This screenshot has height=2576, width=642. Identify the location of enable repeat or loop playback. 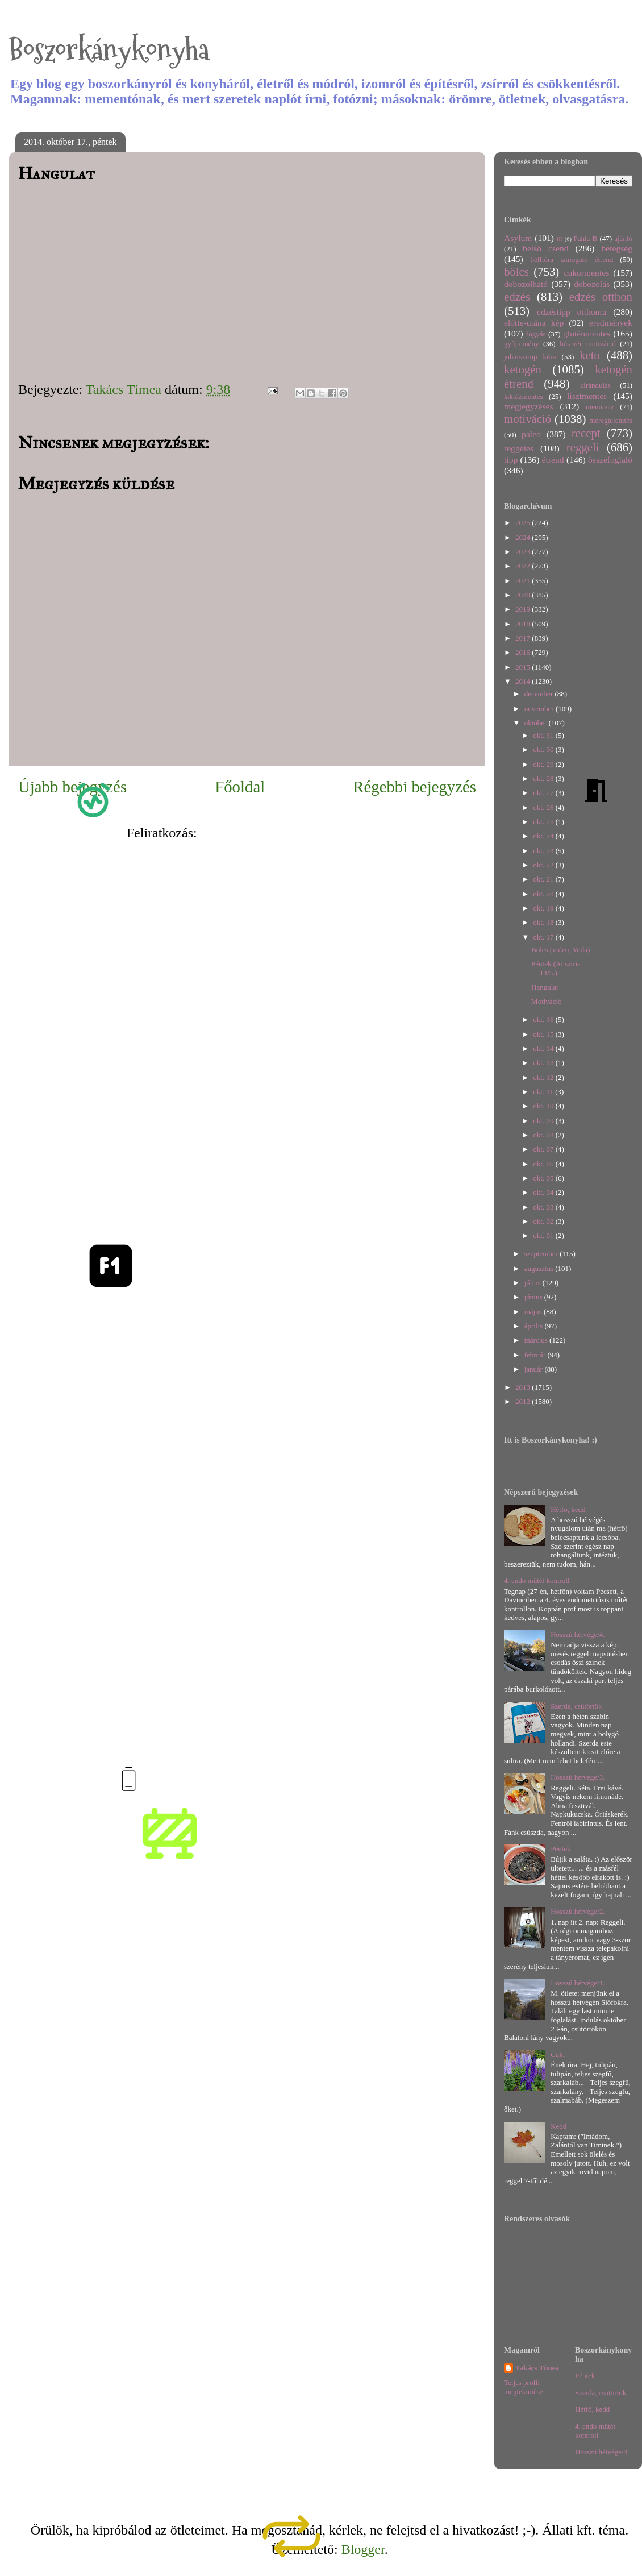
(291, 2536).